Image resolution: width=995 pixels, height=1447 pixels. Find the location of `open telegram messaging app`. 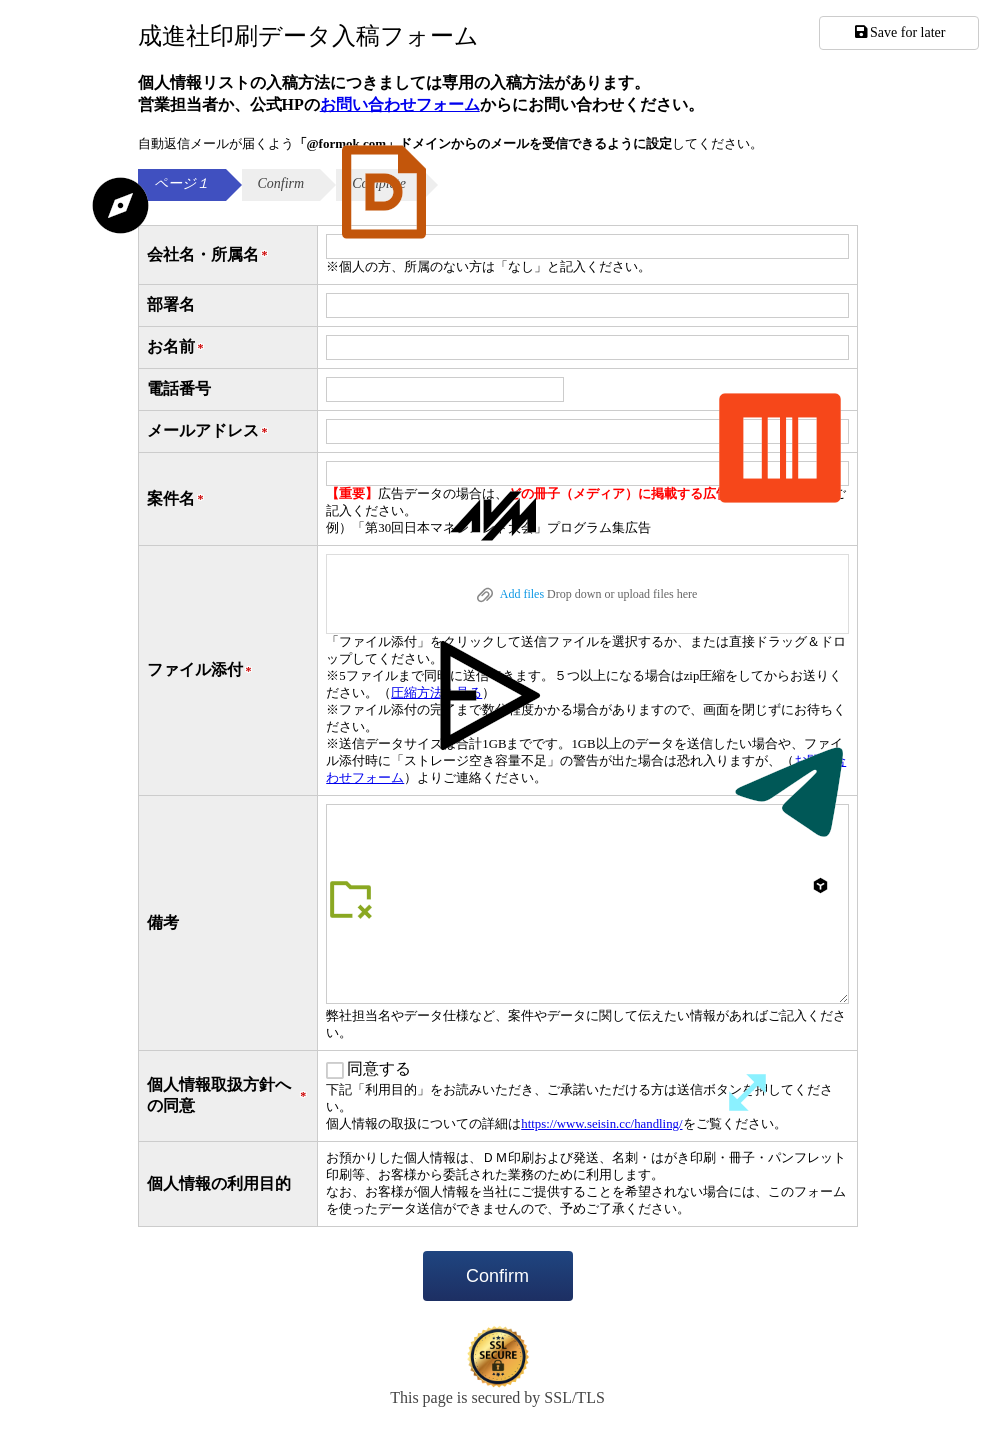

open telegram messaging app is located at coordinates (797, 787).